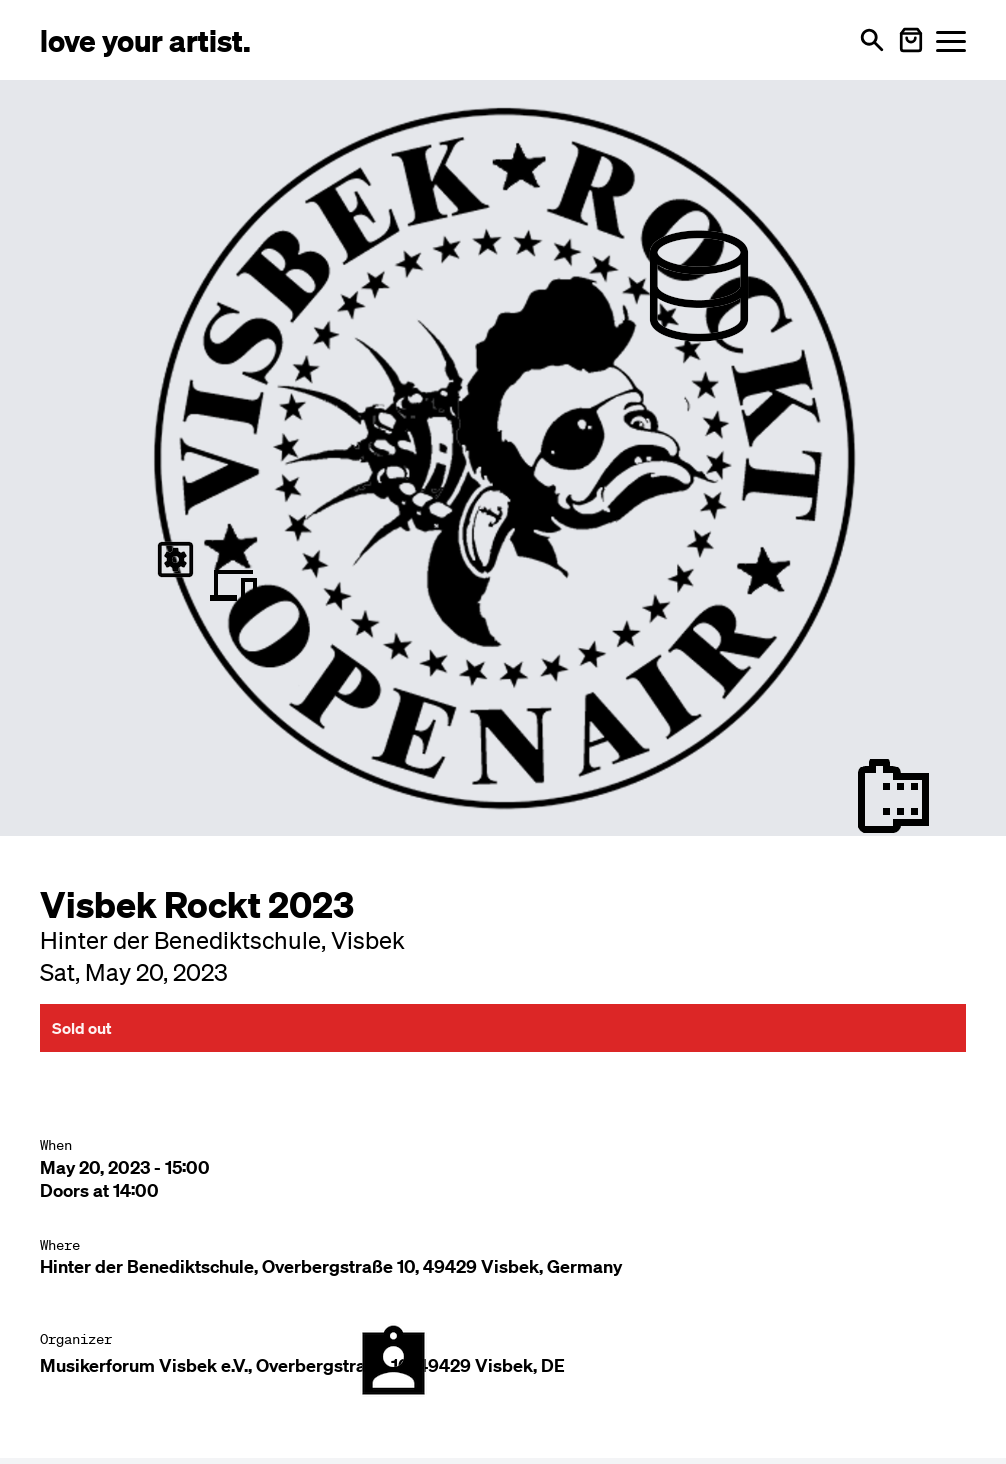  What do you see at coordinates (393, 1363) in the screenshot?
I see `view user profile or account details` at bounding box center [393, 1363].